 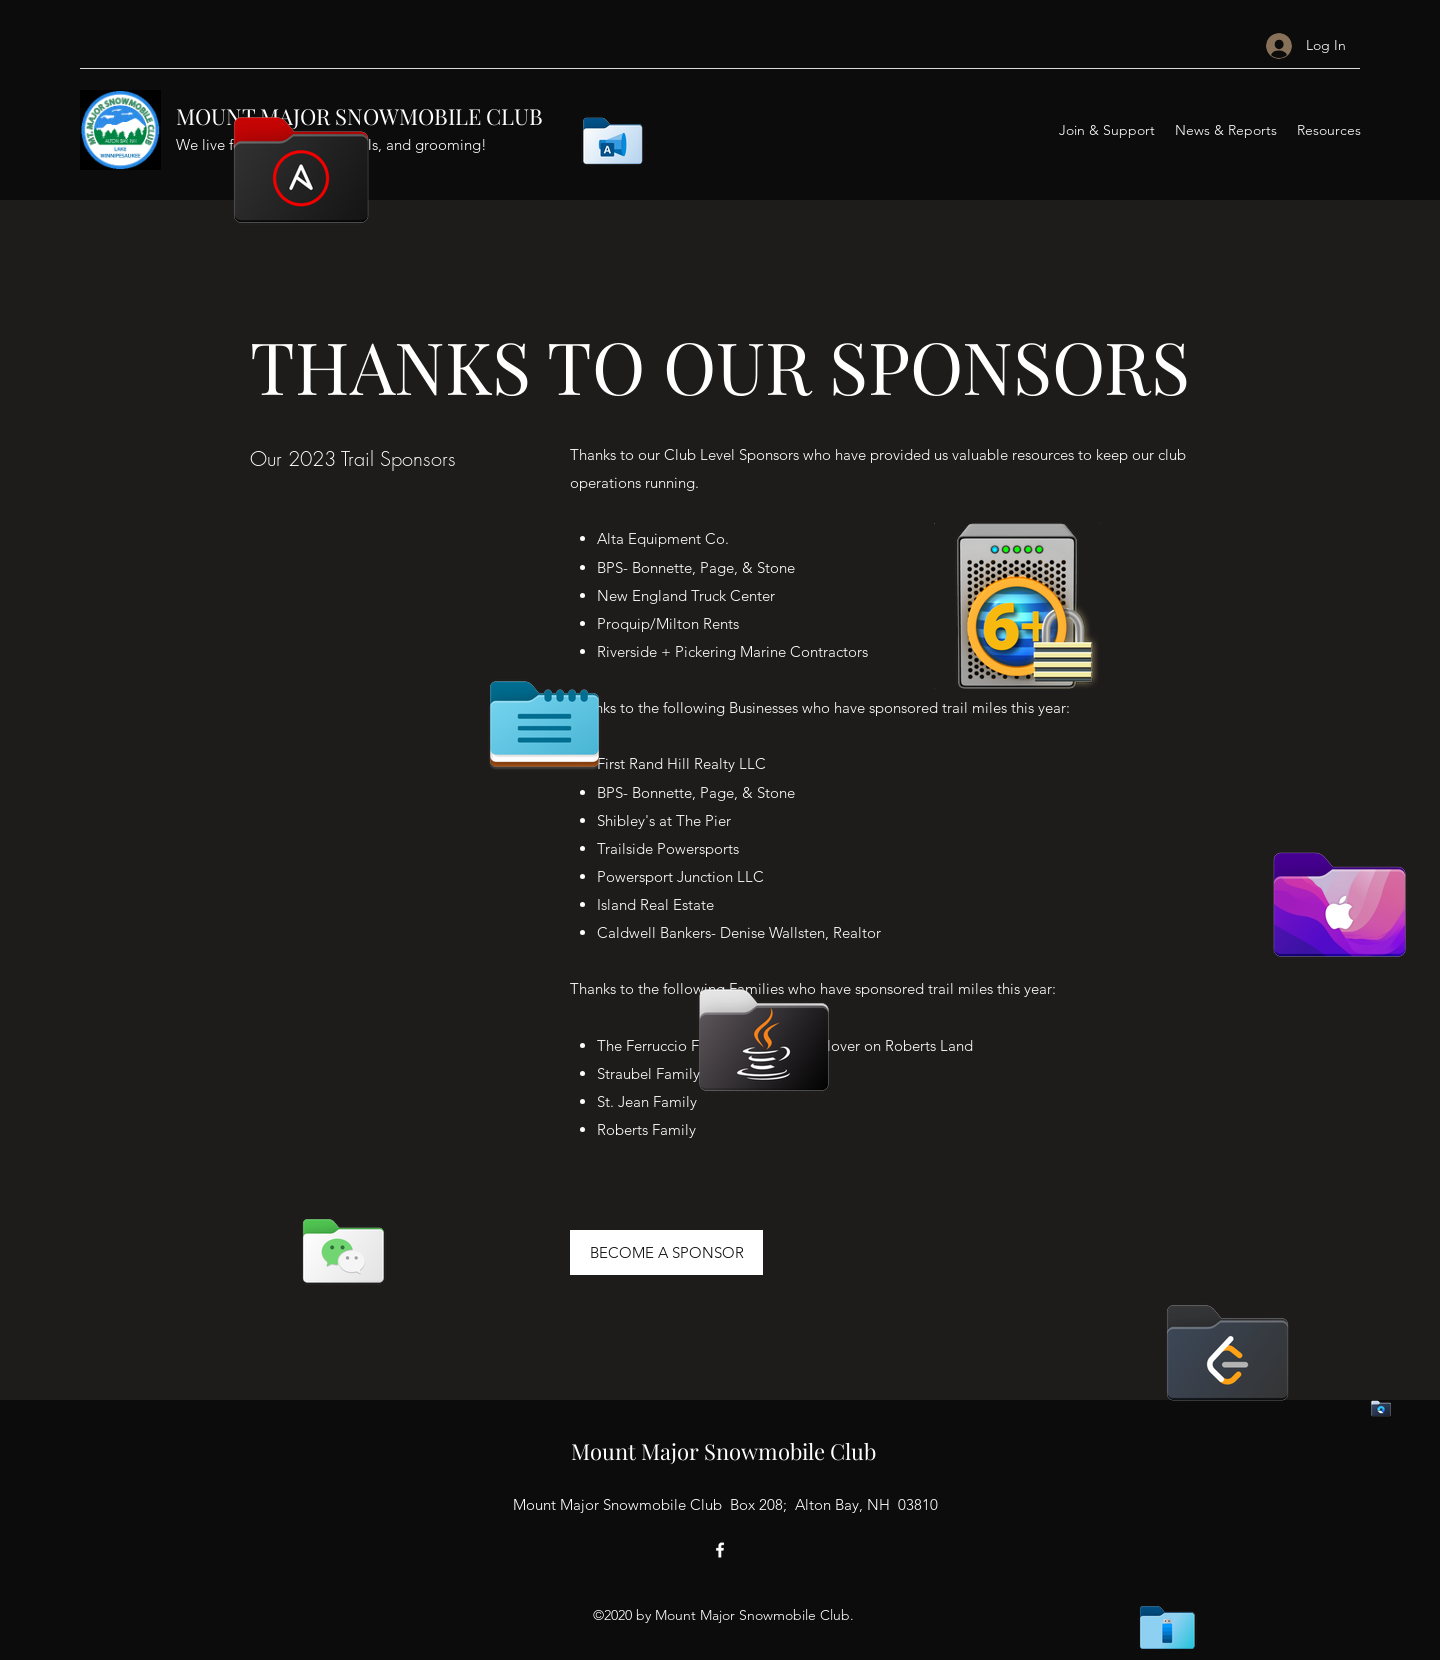 What do you see at coordinates (612, 142) in the screenshot?
I see `open microsoft advertising files folder` at bounding box center [612, 142].